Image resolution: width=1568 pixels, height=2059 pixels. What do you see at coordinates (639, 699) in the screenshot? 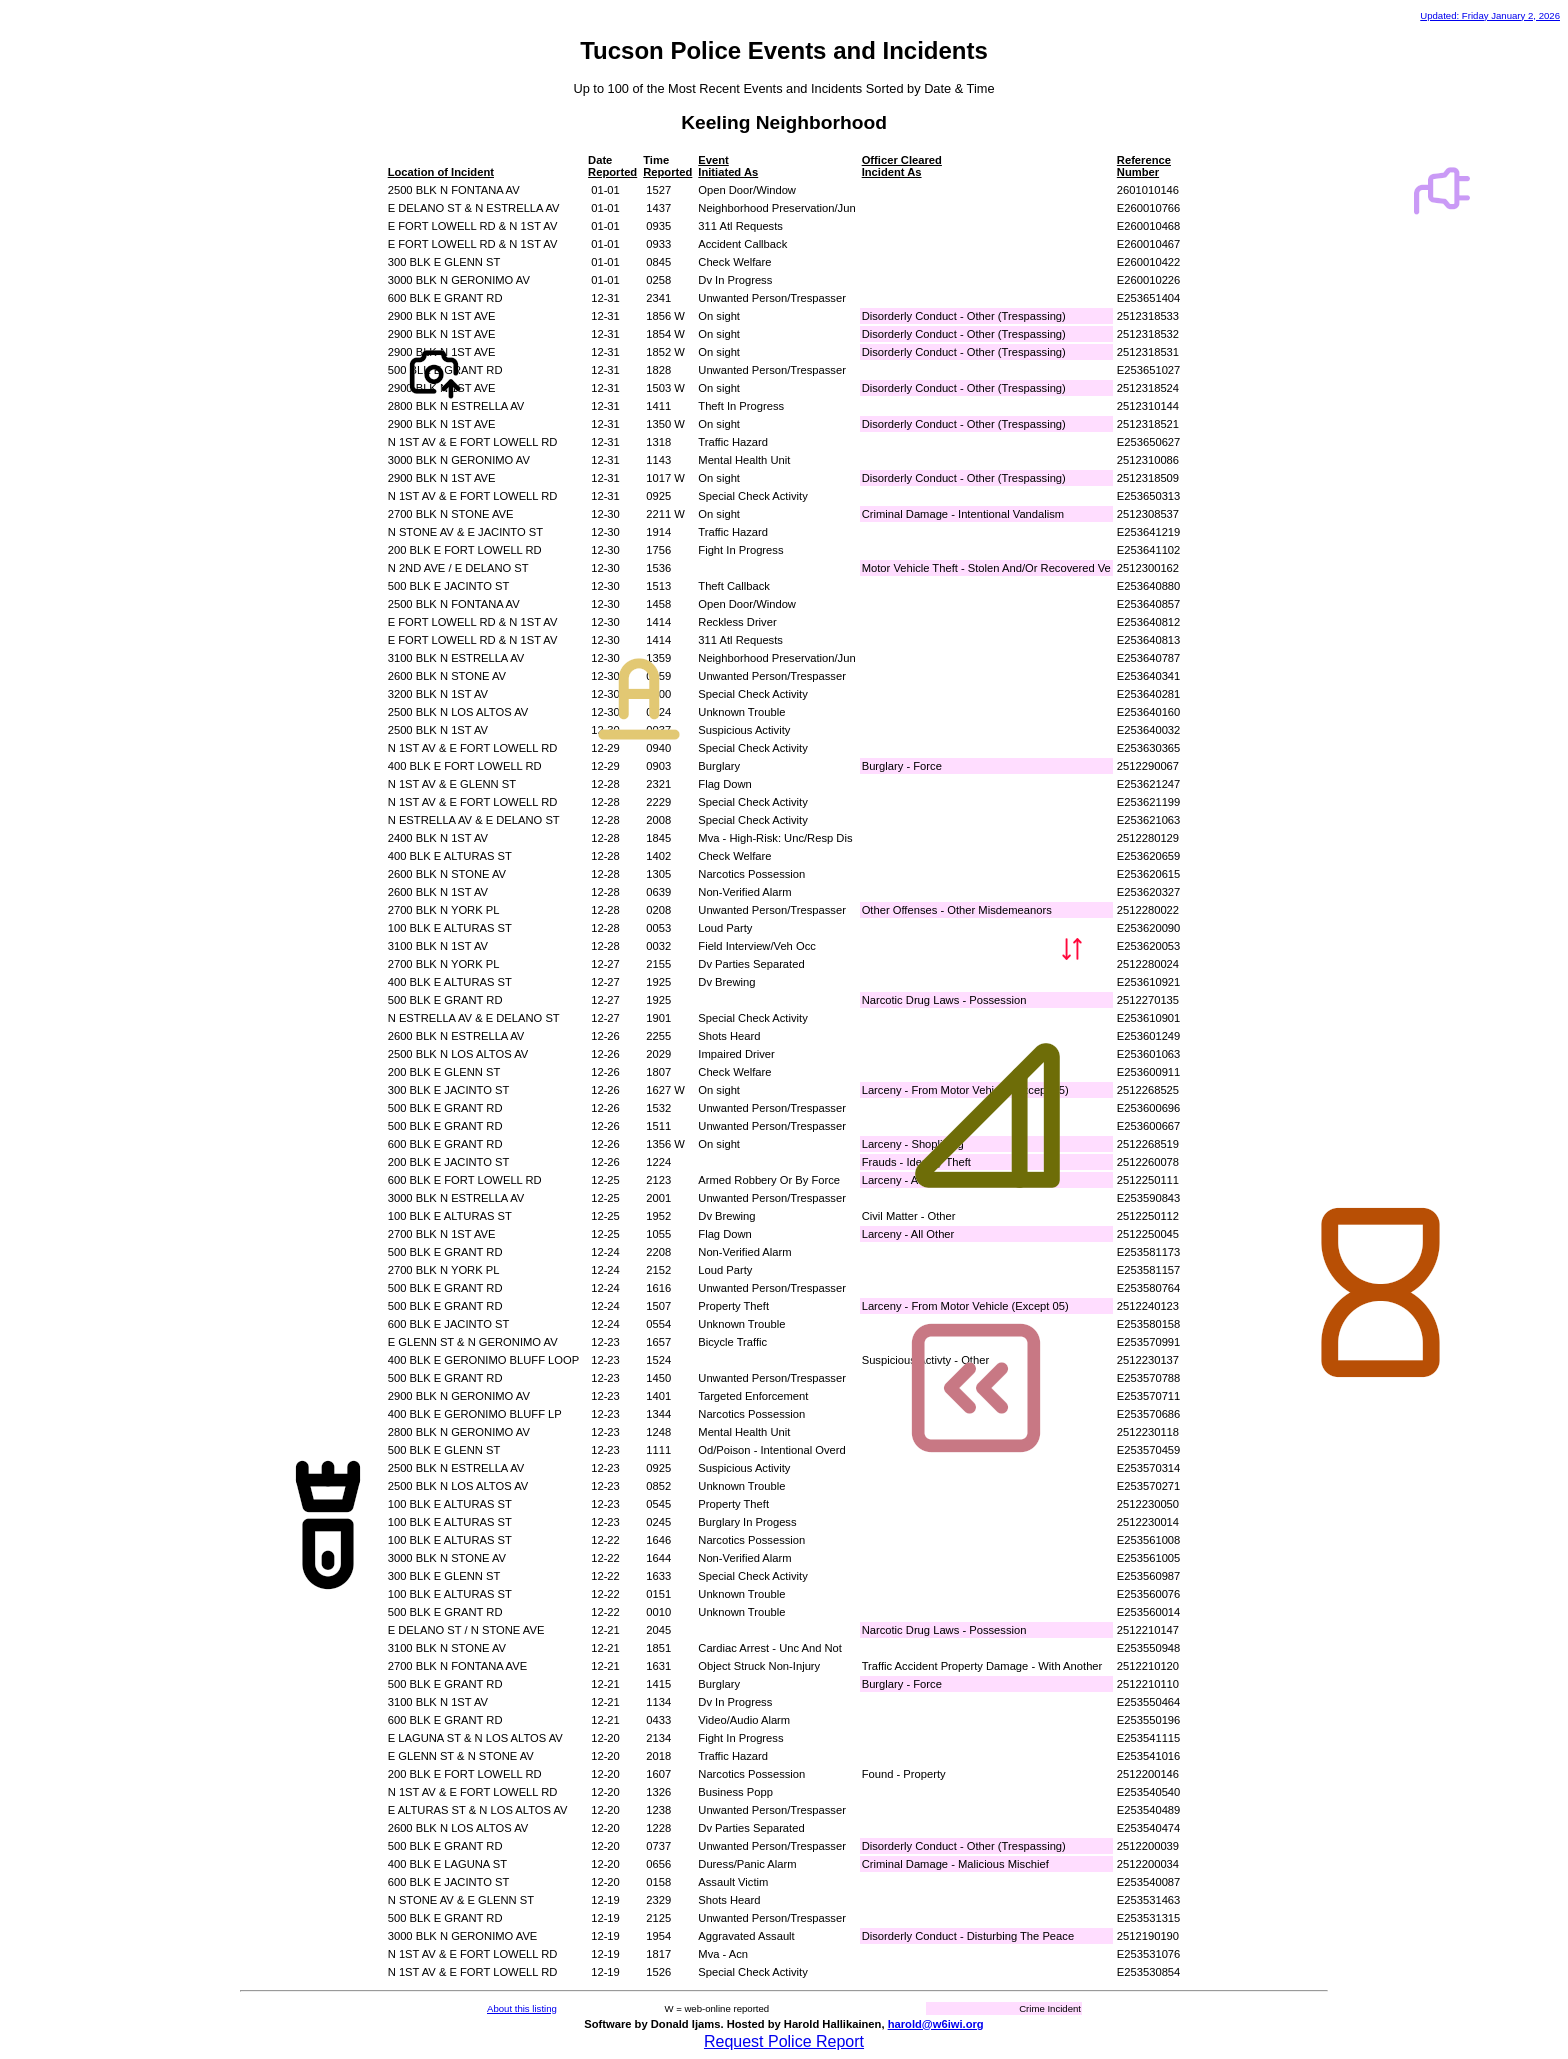
I see `change text color` at bounding box center [639, 699].